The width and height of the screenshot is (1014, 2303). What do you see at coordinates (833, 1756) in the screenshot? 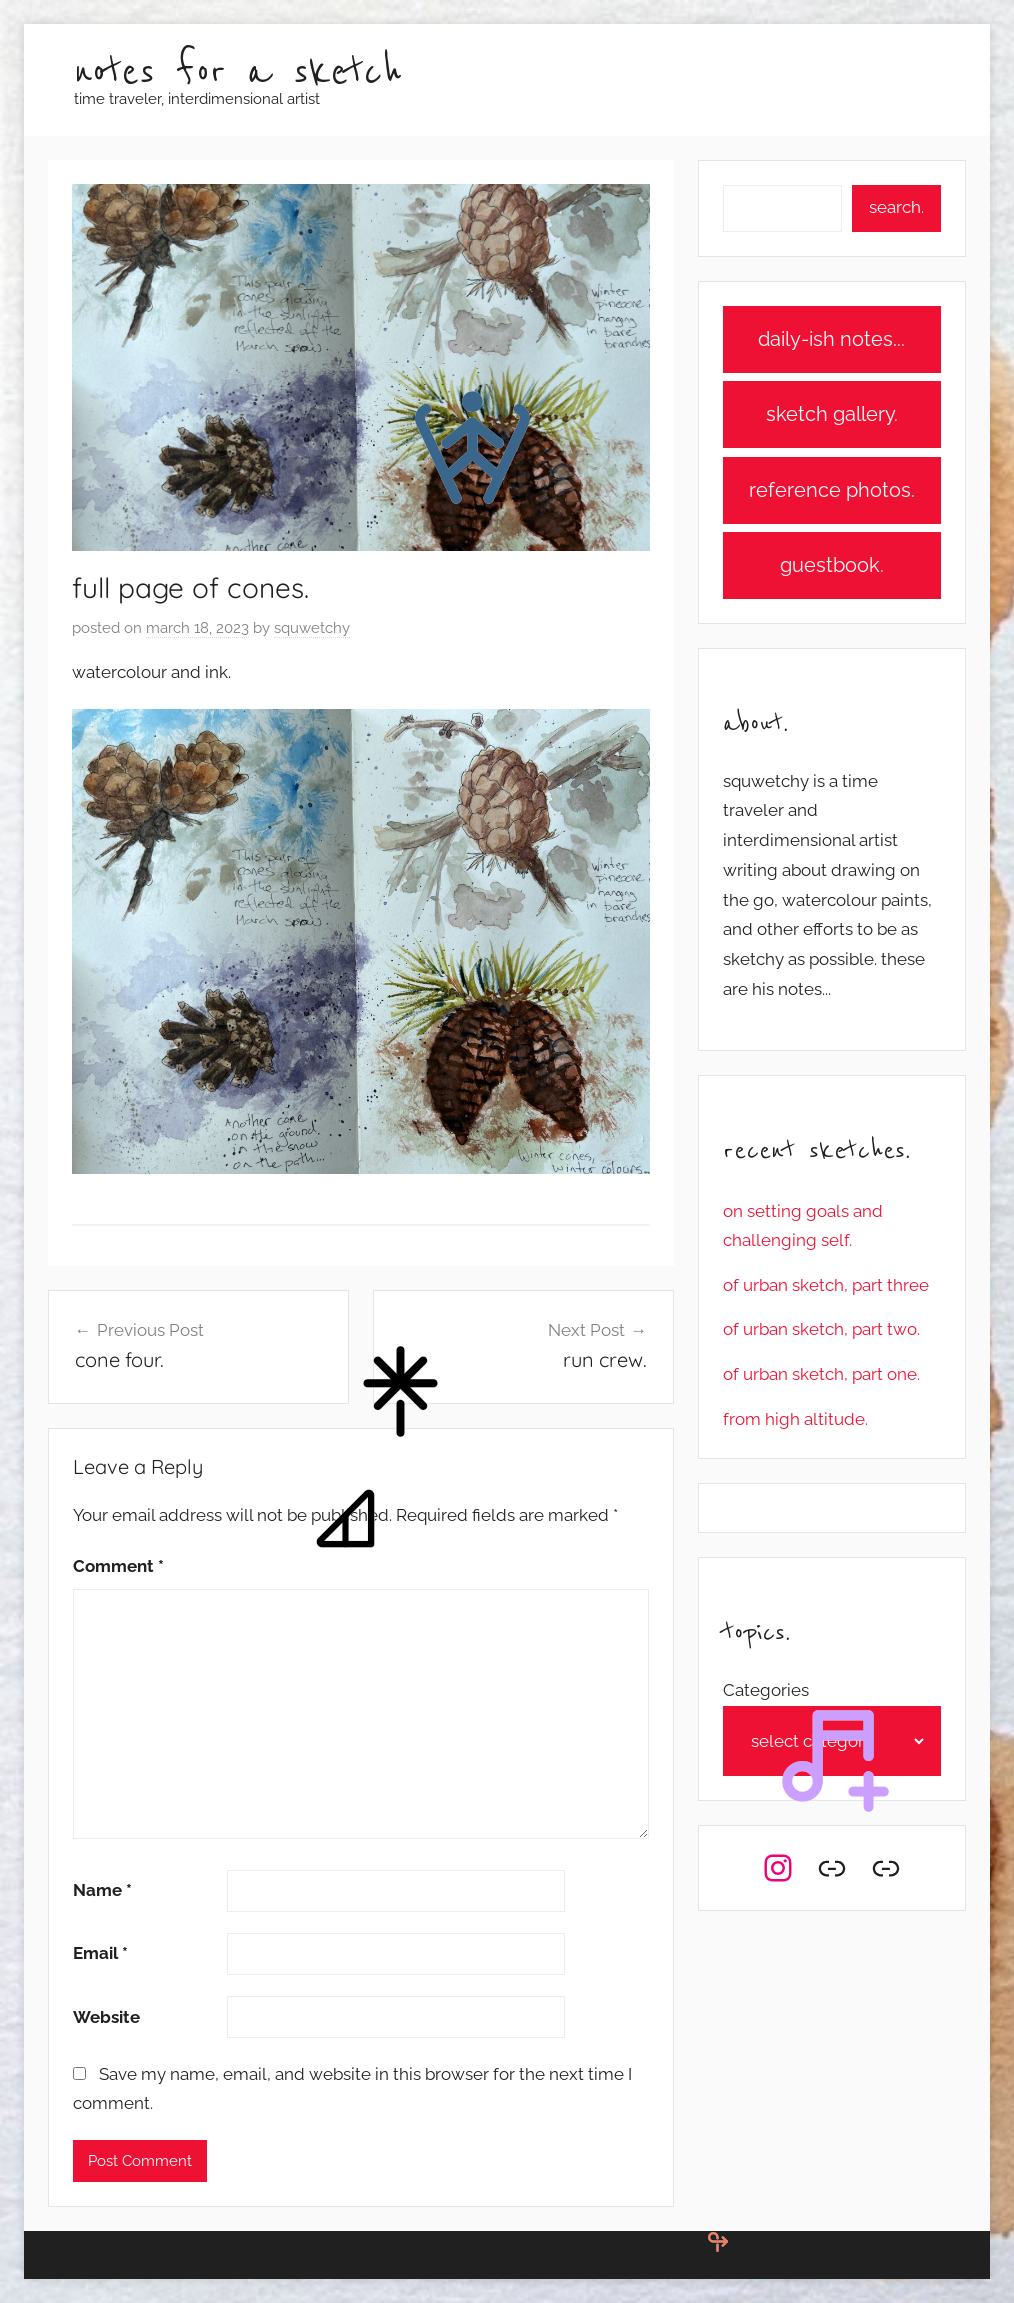
I see `add a new song to your library` at bounding box center [833, 1756].